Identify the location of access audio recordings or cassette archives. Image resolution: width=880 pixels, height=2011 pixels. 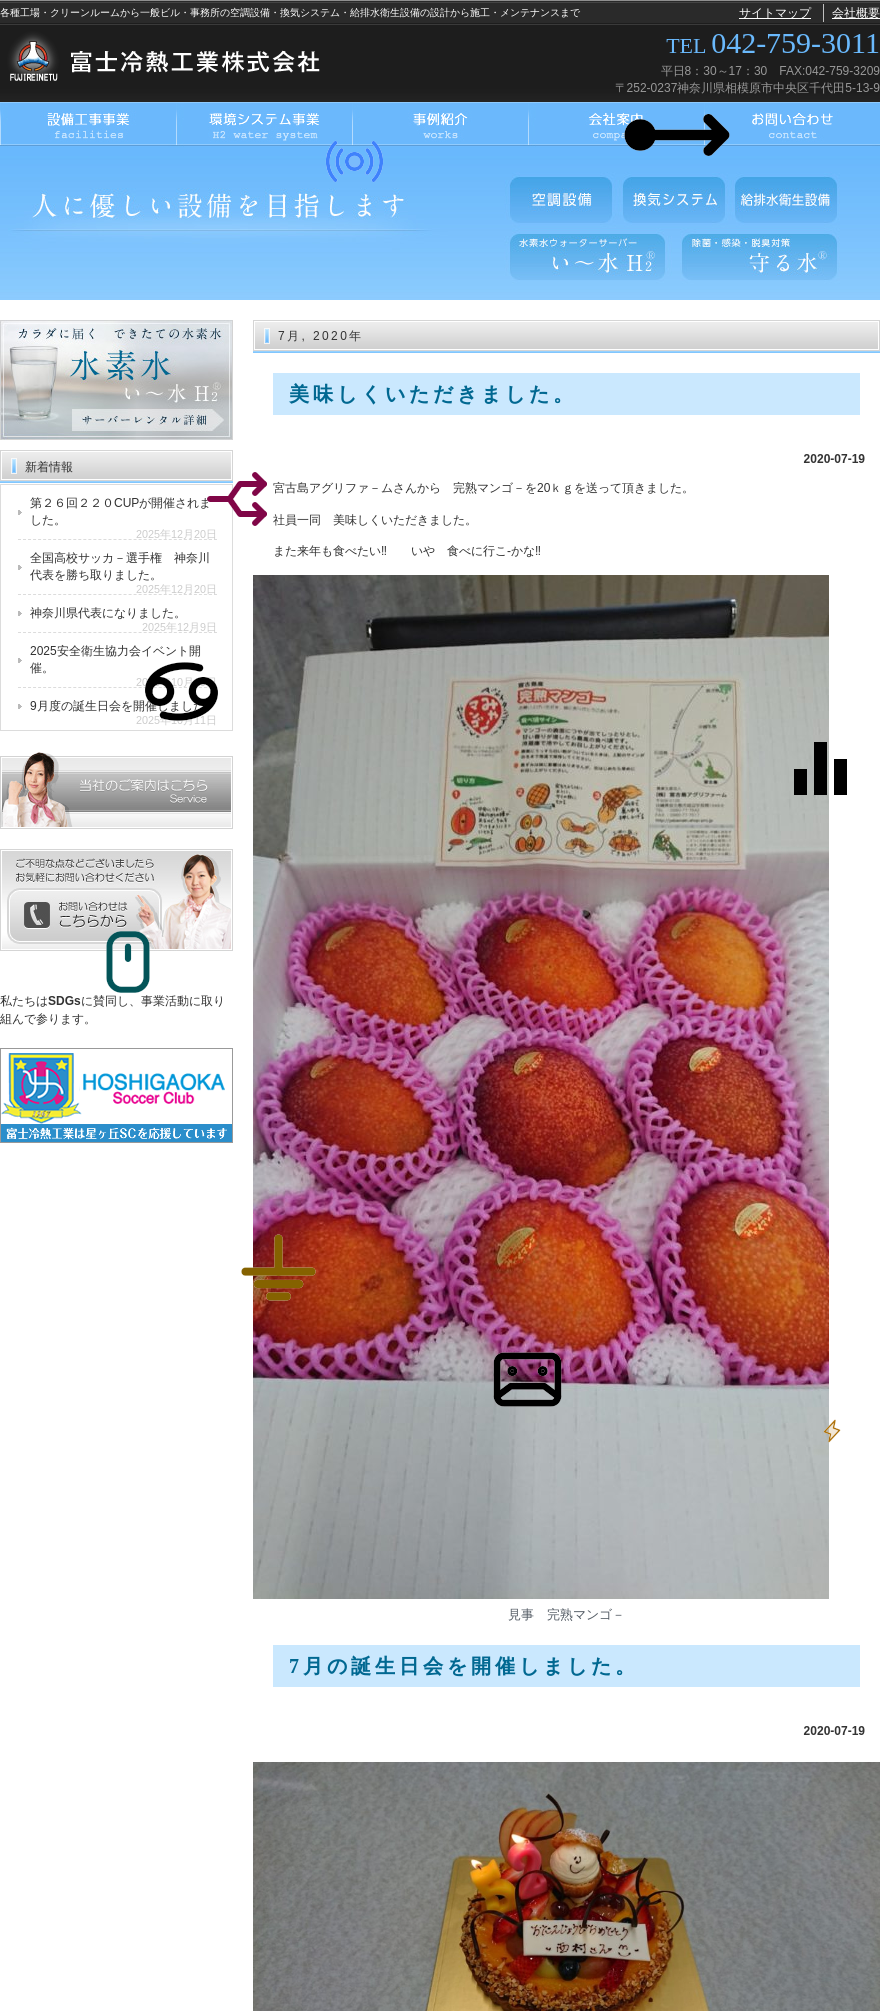
(527, 1379).